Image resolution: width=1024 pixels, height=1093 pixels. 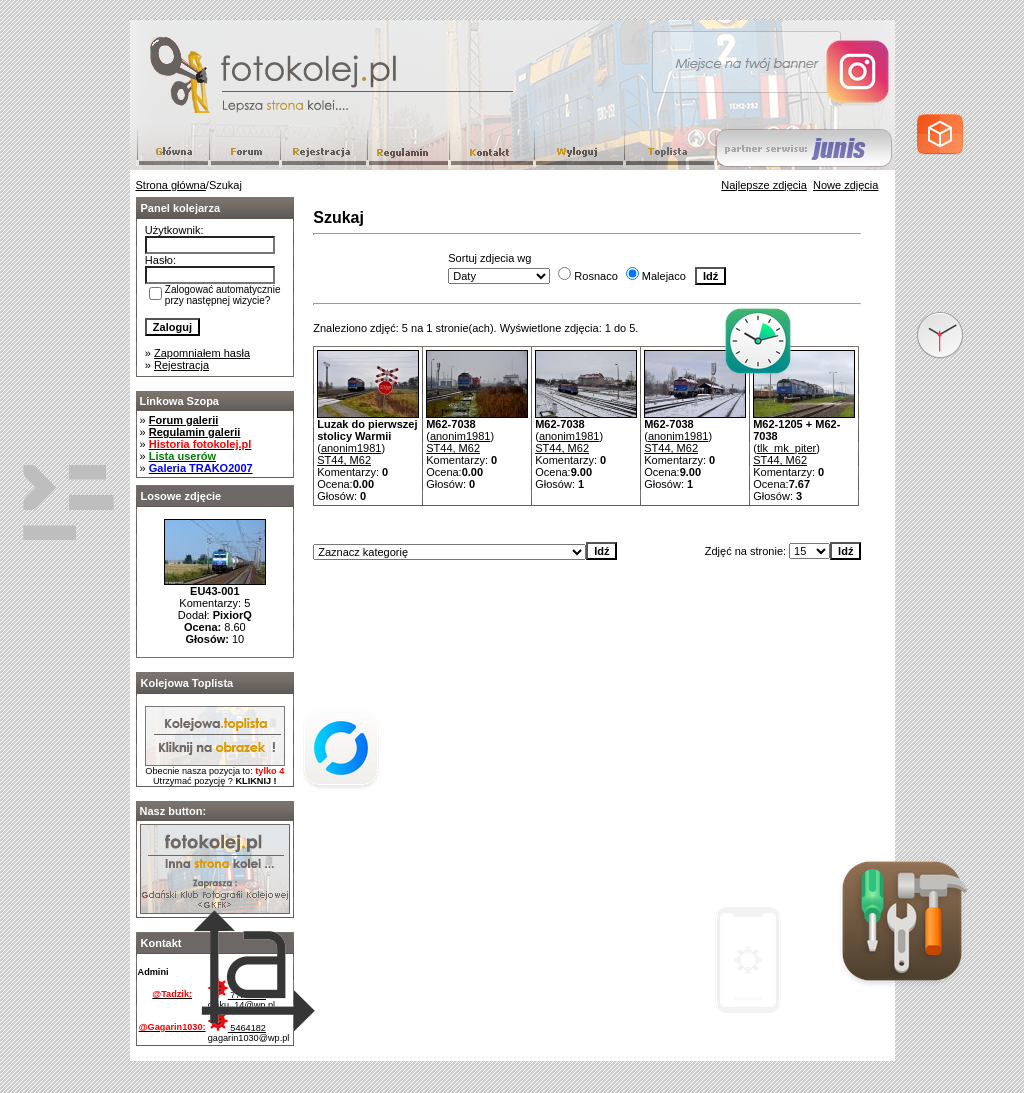 What do you see at coordinates (902, 921) in the screenshot?
I see `open workbench or developer tools app` at bounding box center [902, 921].